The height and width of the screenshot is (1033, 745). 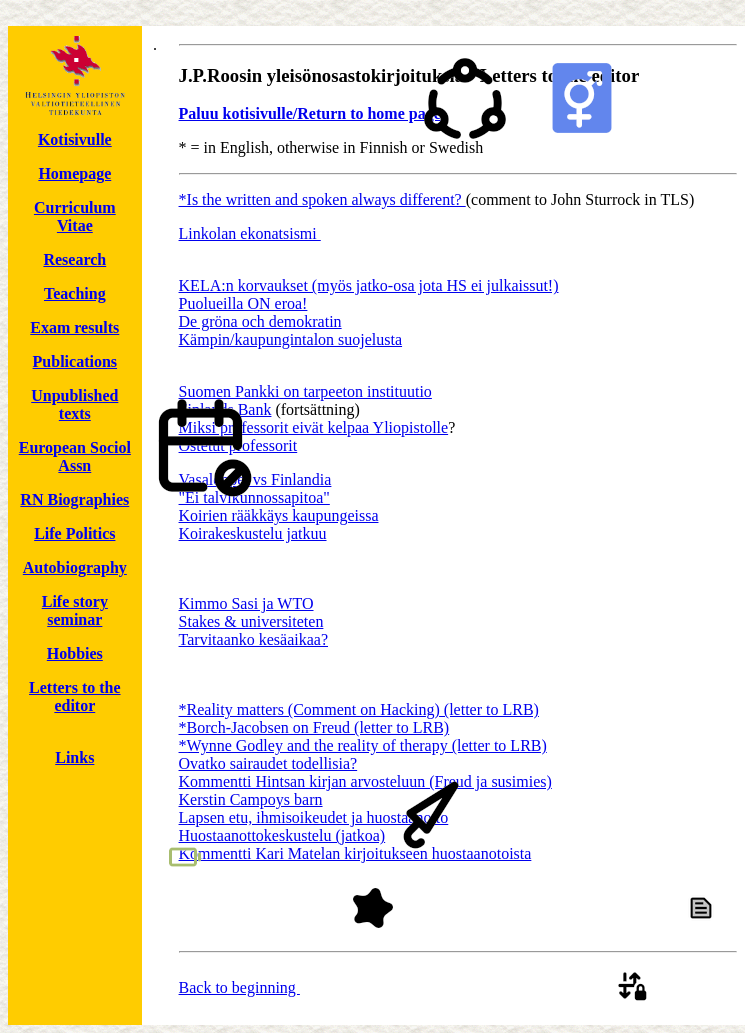 I want to click on select a paint or color fill tool, so click(x=373, y=908).